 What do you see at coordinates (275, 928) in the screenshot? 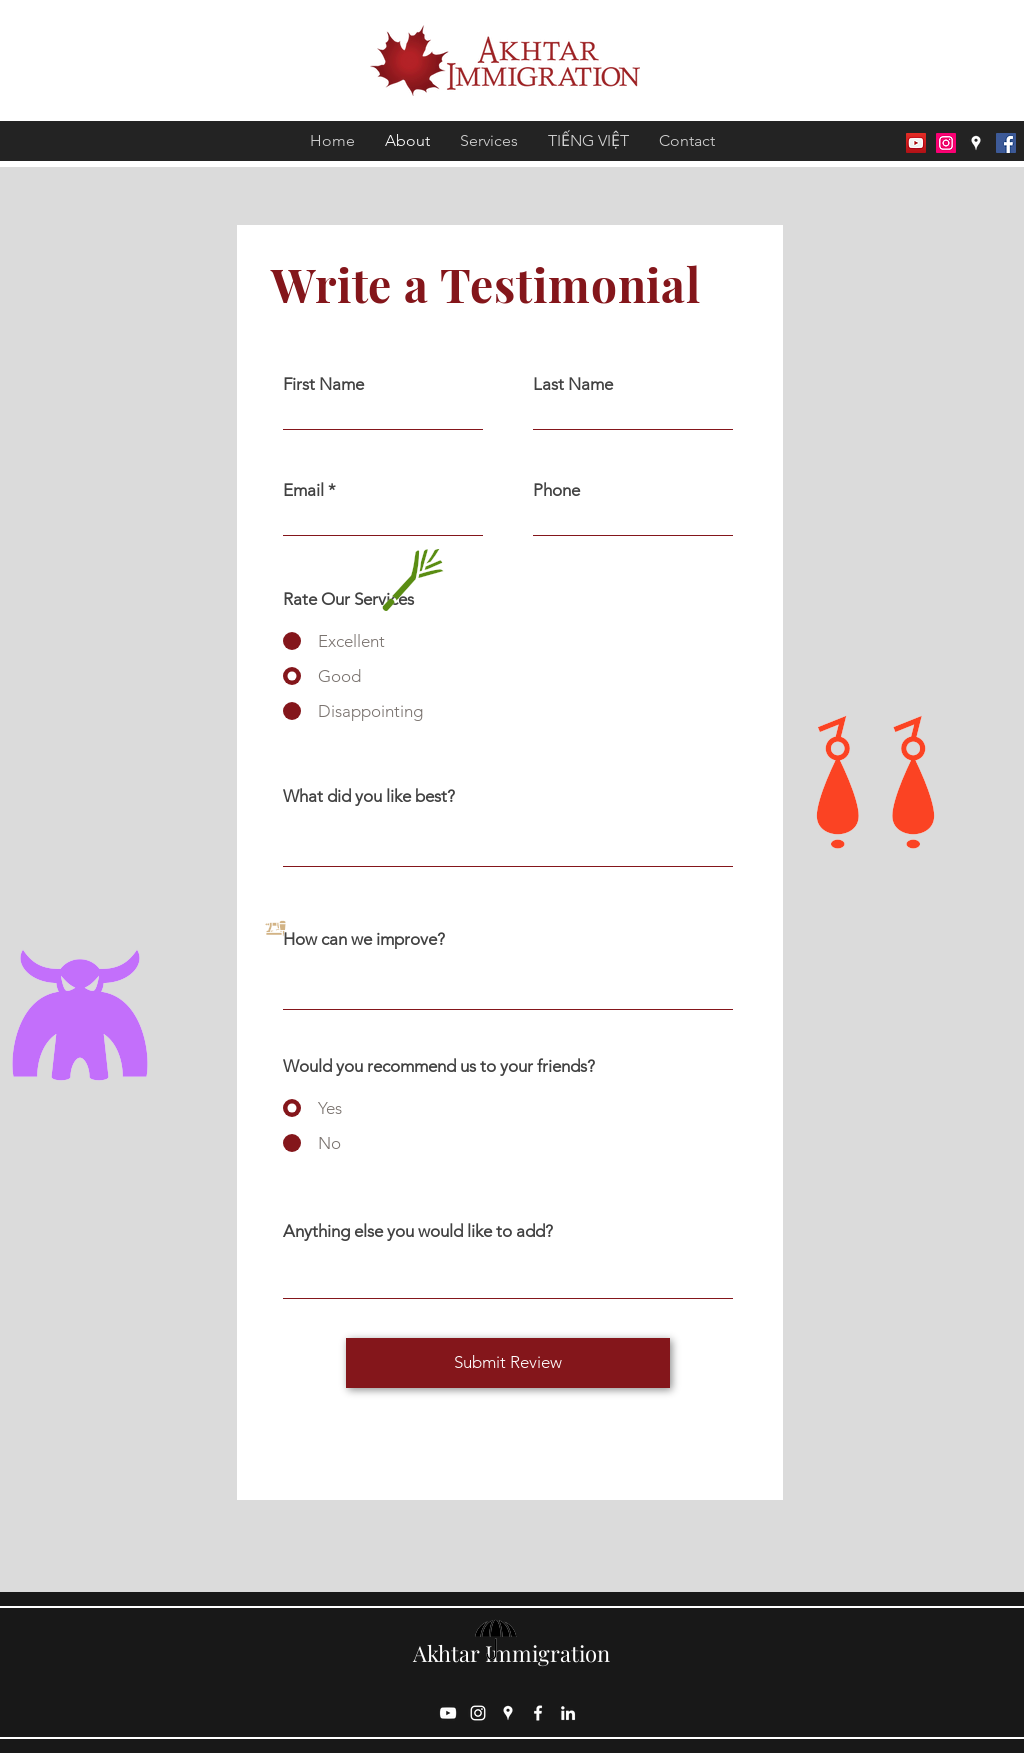
I see `pneumatic stapler tool in a crafting or building game` at bounding box center [275, 928].